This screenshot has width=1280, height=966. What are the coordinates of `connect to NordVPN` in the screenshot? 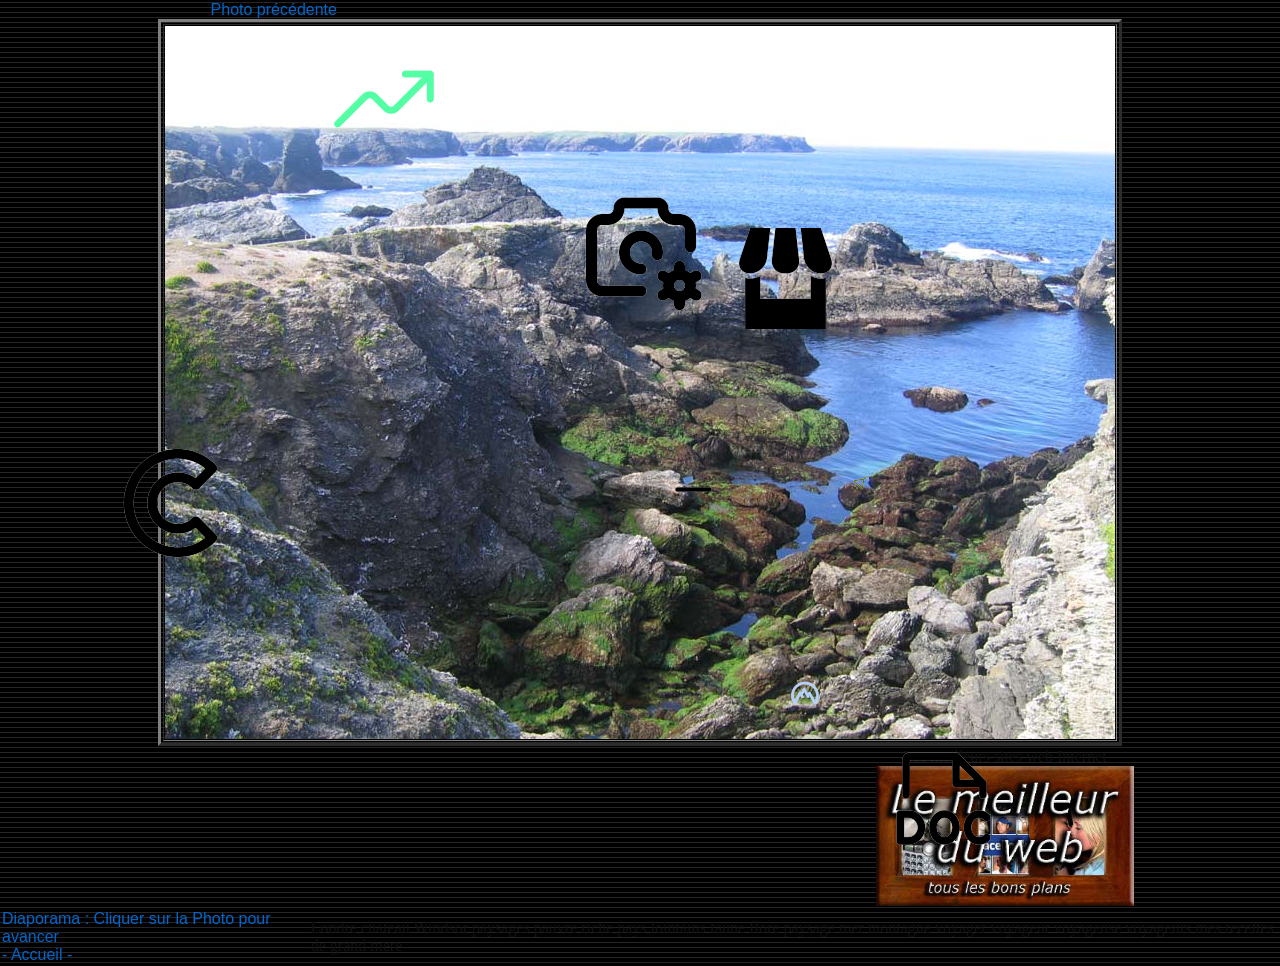 It's located at (805, 693).